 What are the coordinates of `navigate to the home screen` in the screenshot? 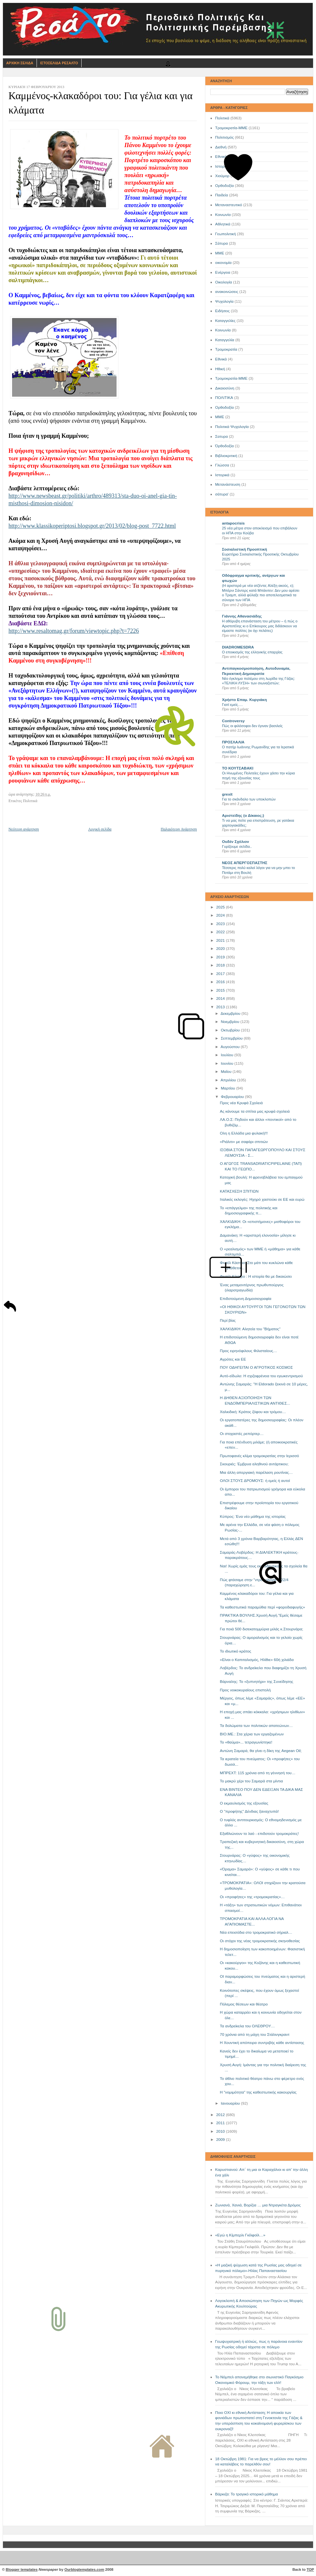 It's located at (162, 2446).